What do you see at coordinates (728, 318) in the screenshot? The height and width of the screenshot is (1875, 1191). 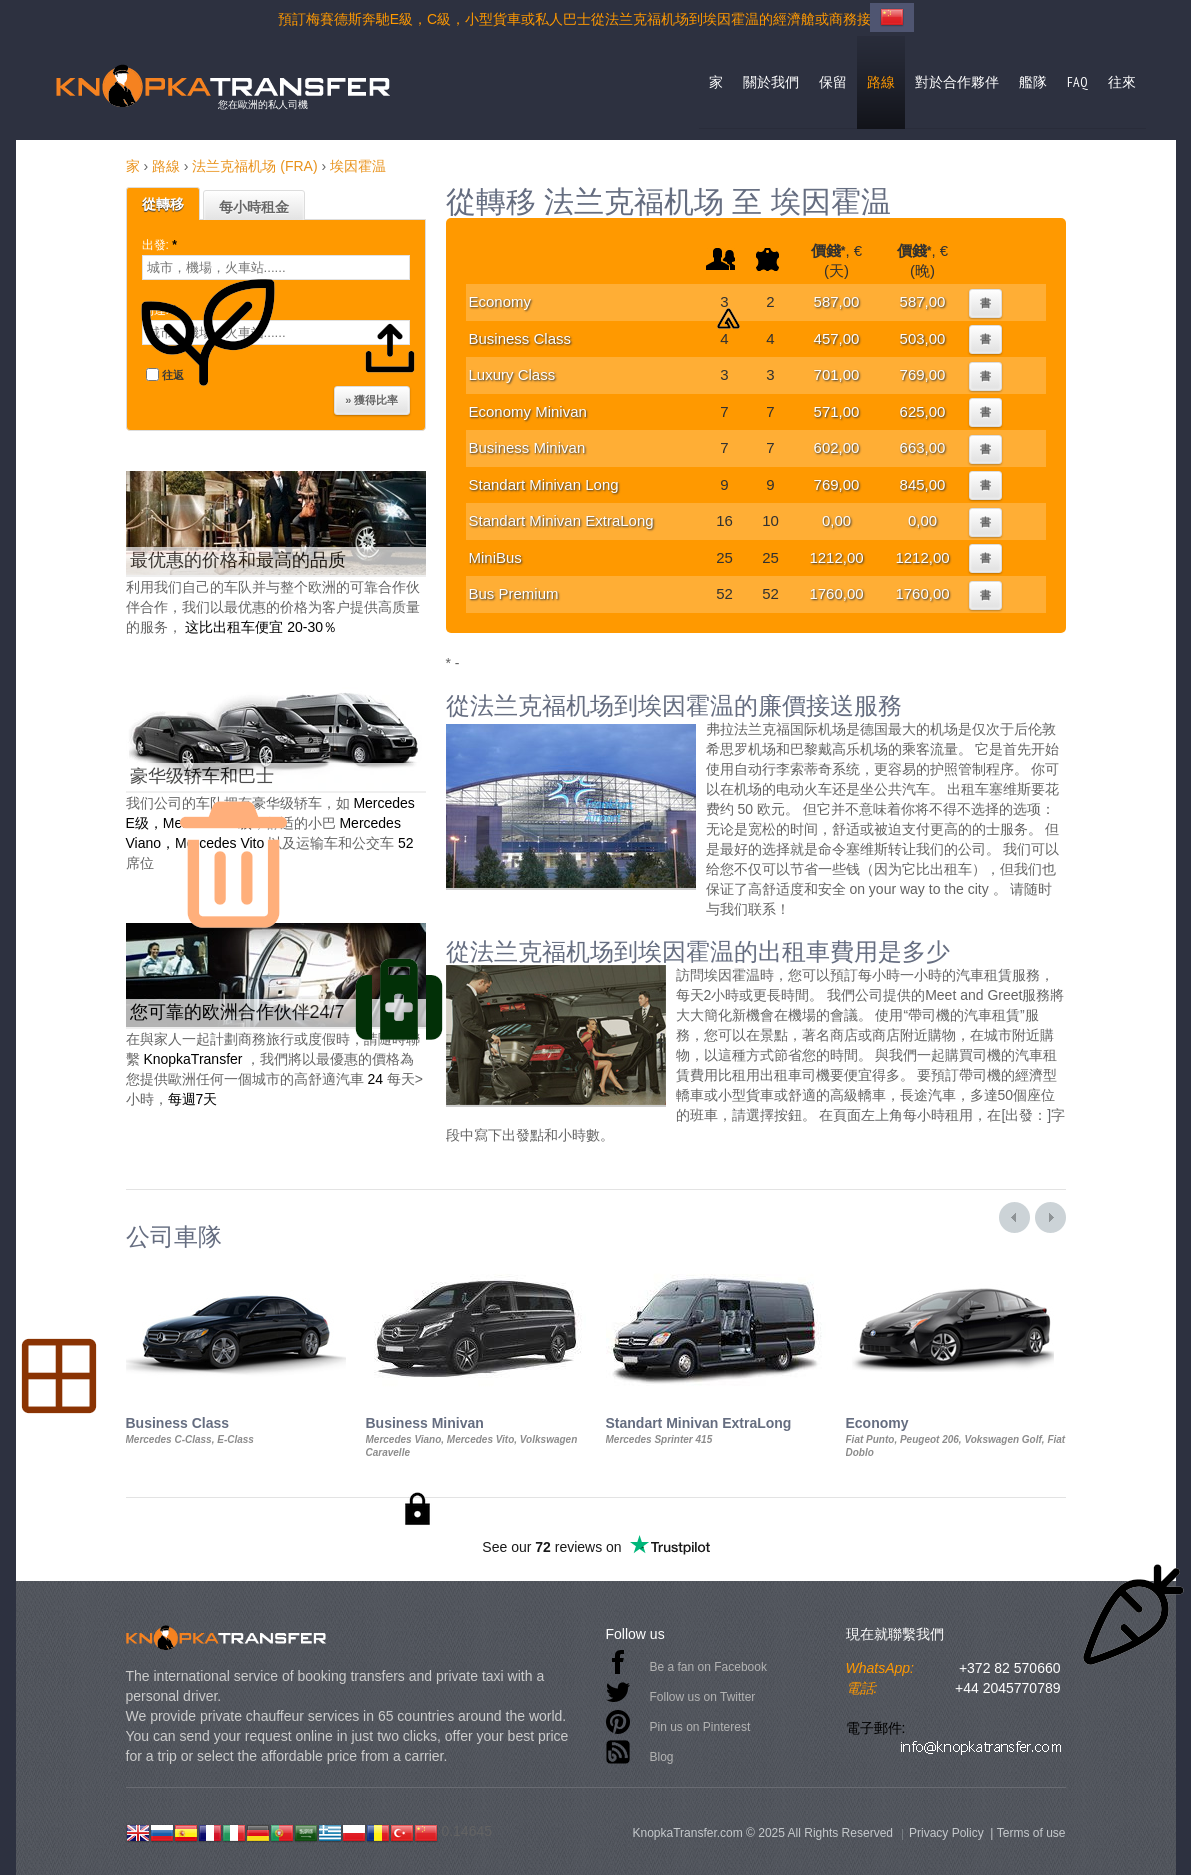 I see `Adobe brand logo` at bounding box center [728, 318].